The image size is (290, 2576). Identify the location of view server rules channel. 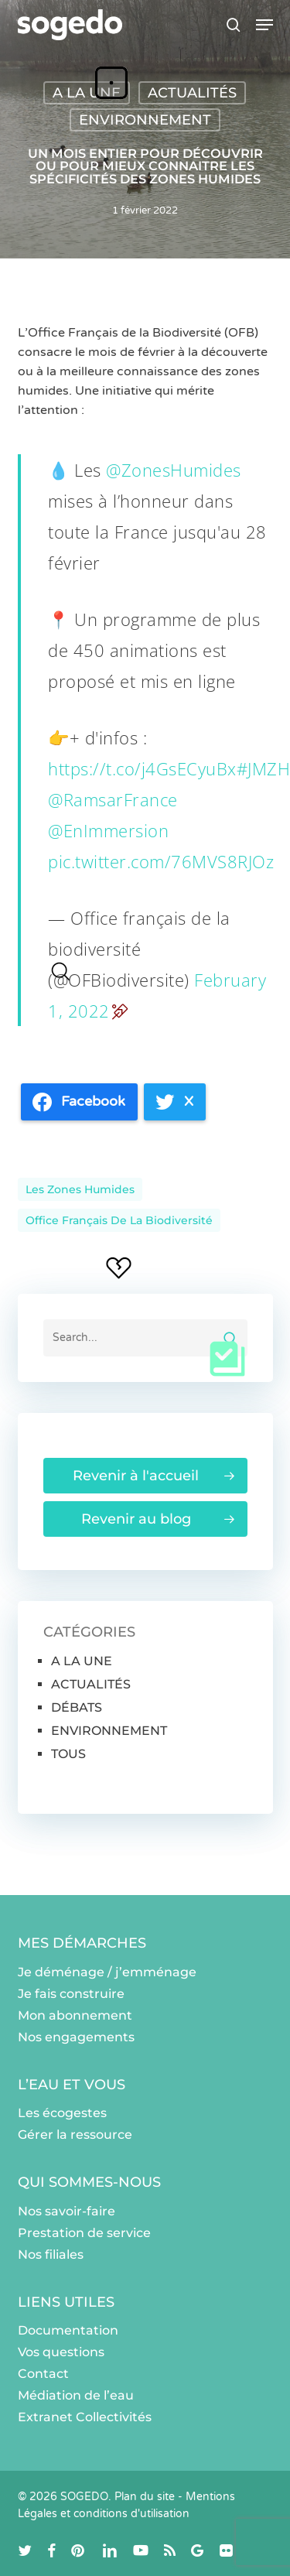
(227, 1359).